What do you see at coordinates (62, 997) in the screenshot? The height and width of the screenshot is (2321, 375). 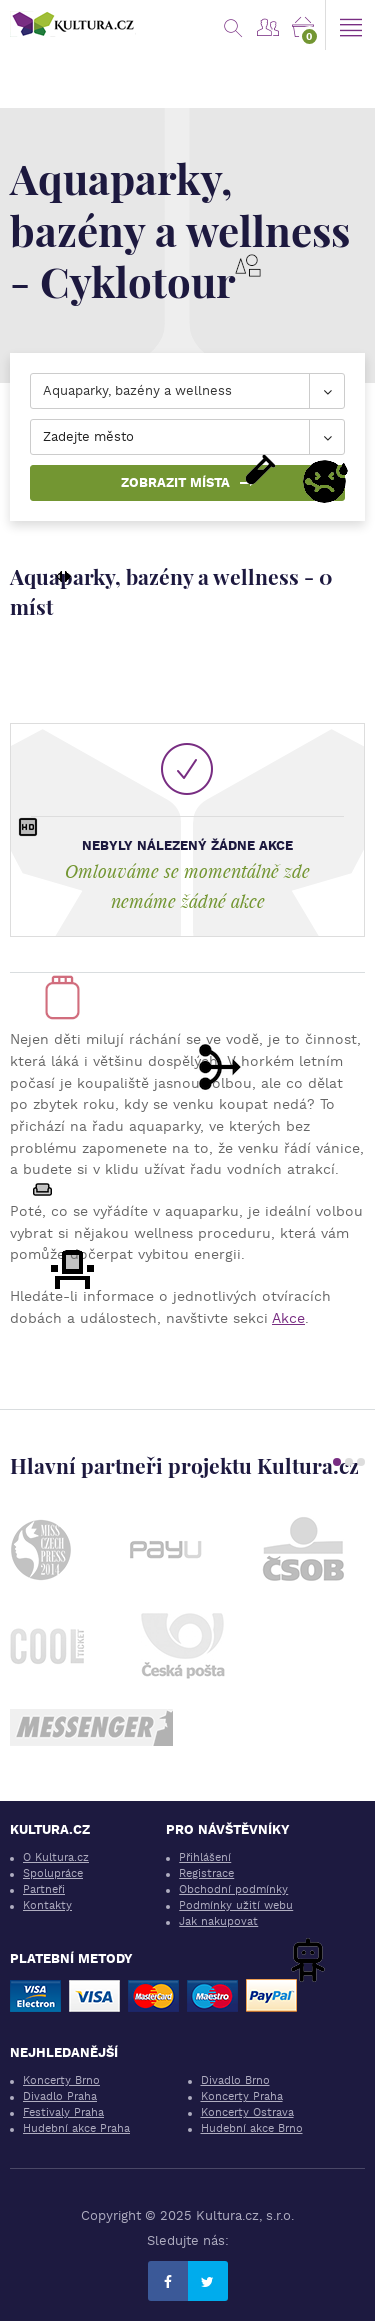 I see `store or save items to a collection` at bounding box center [62, 997].